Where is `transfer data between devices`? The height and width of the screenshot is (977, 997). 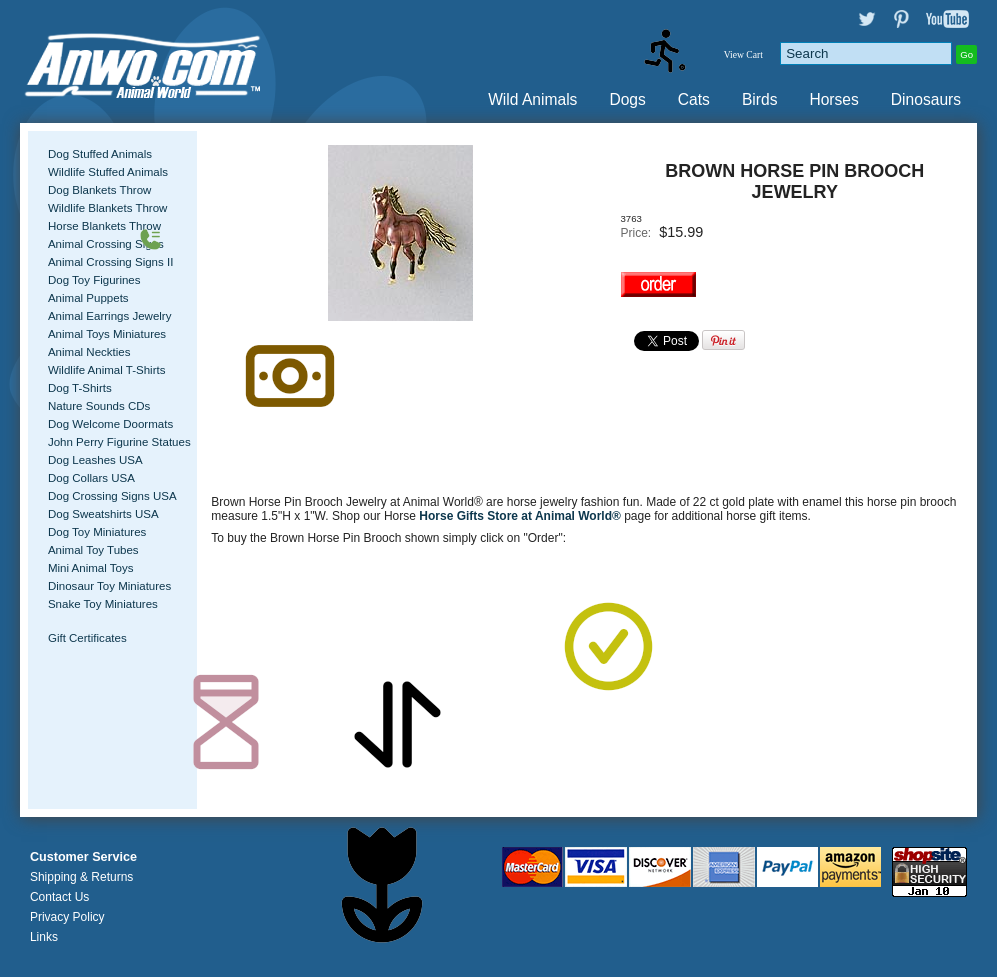 transfer data between devices is located at coordinates (397, 724).